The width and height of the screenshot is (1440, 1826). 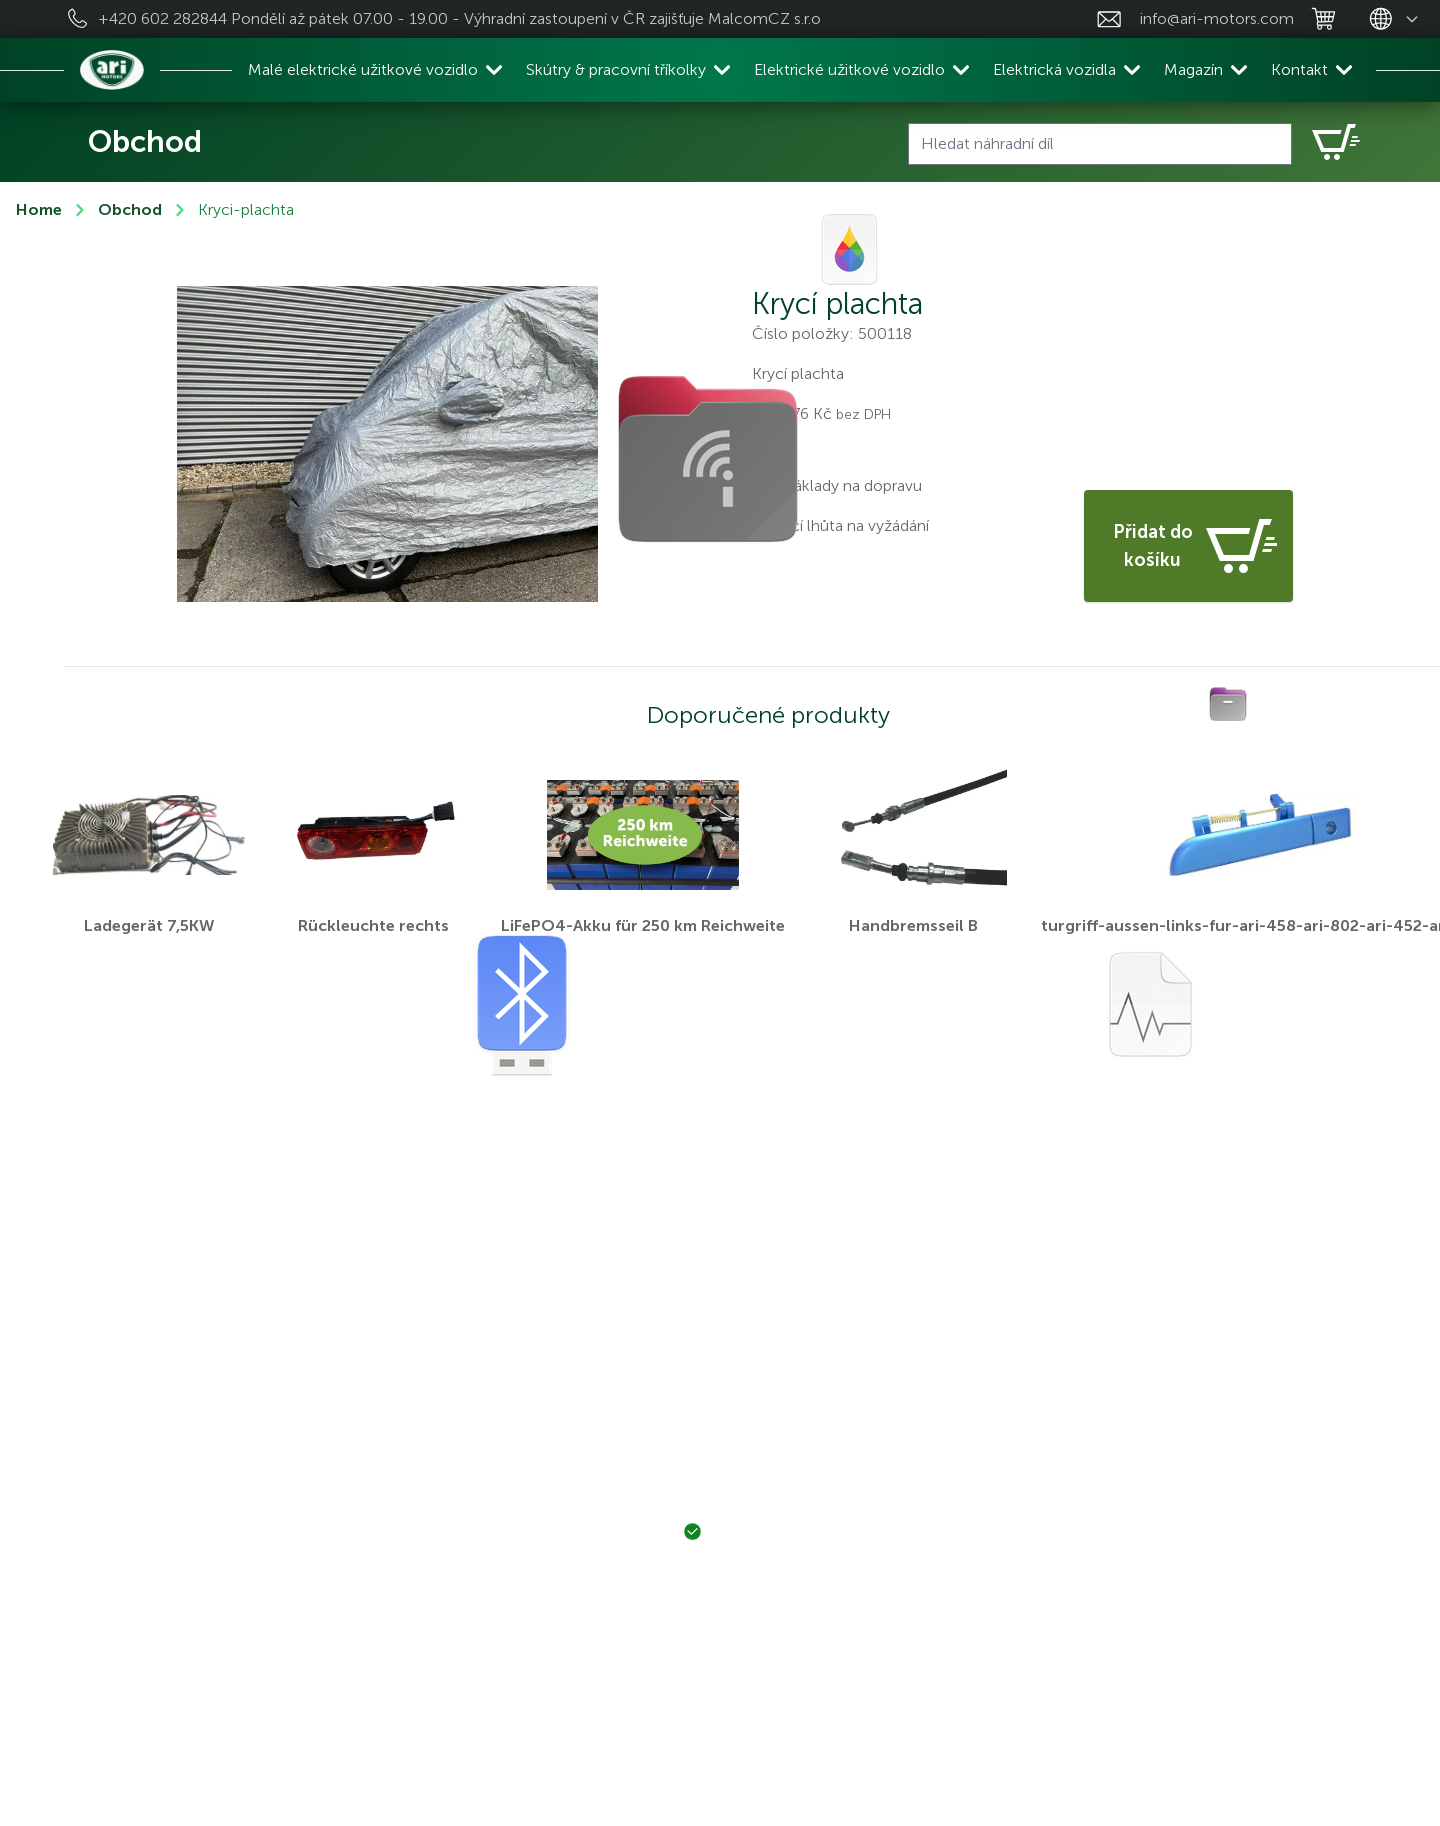 I want to click on open insync cloud sync folder, so click(x=708, y=459).